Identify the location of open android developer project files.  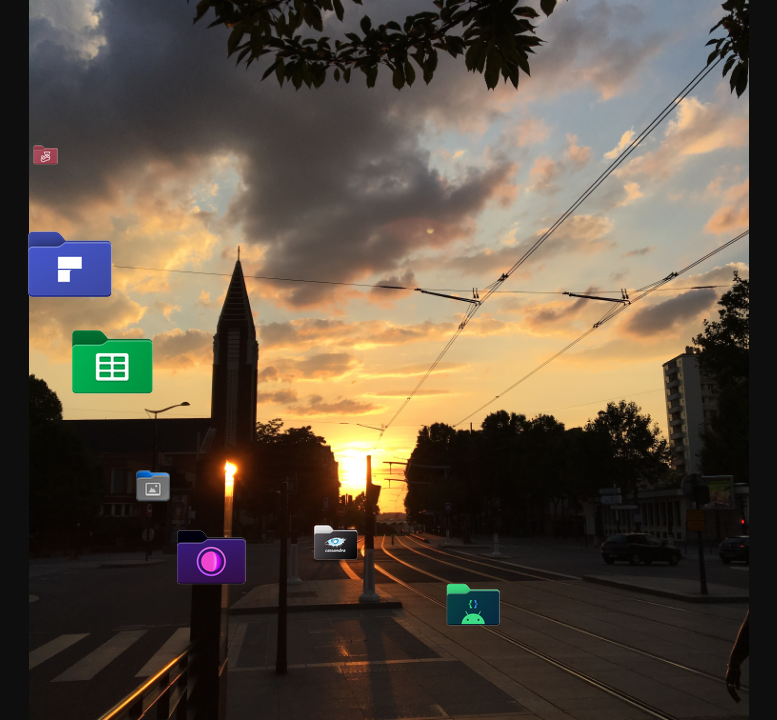
(473, 606).